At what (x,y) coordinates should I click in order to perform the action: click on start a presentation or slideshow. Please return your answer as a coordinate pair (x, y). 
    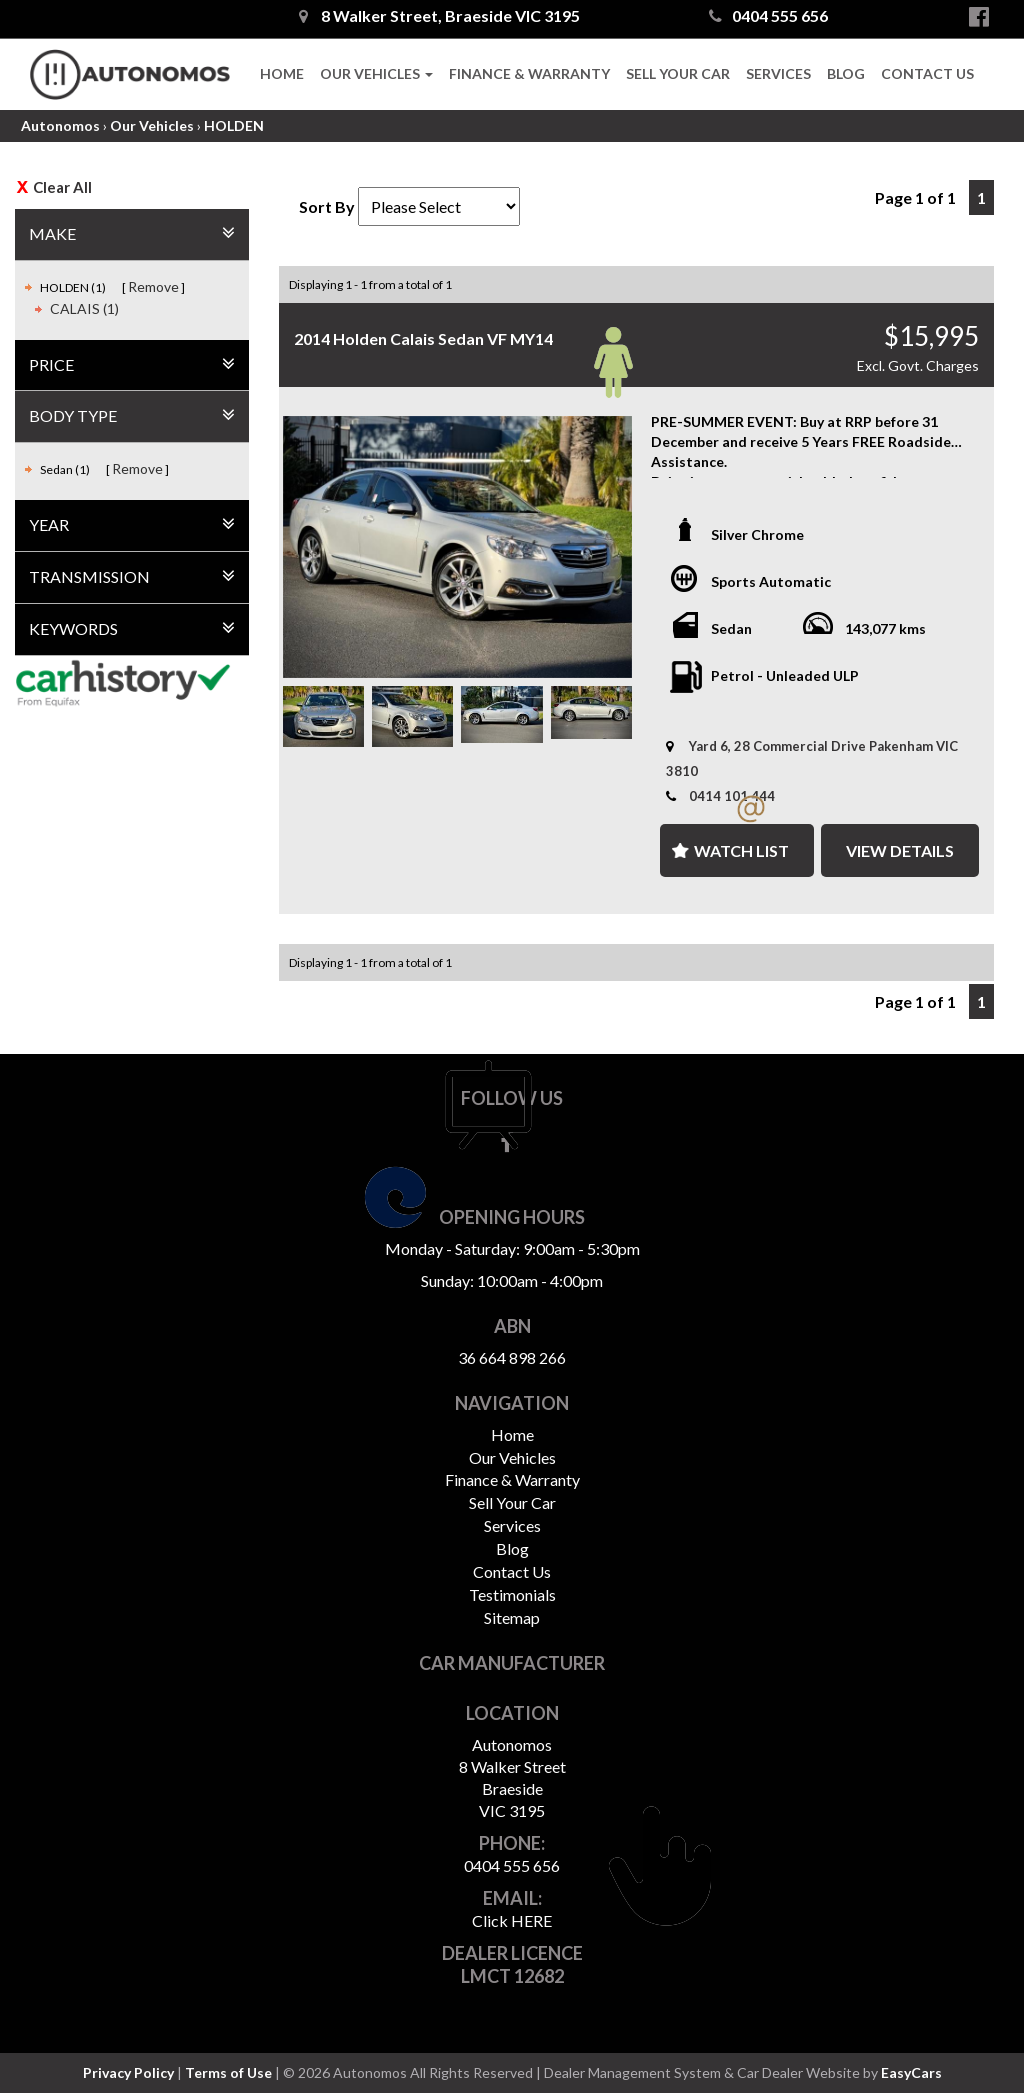
    Looking at the image, I should click on (488, 1106).